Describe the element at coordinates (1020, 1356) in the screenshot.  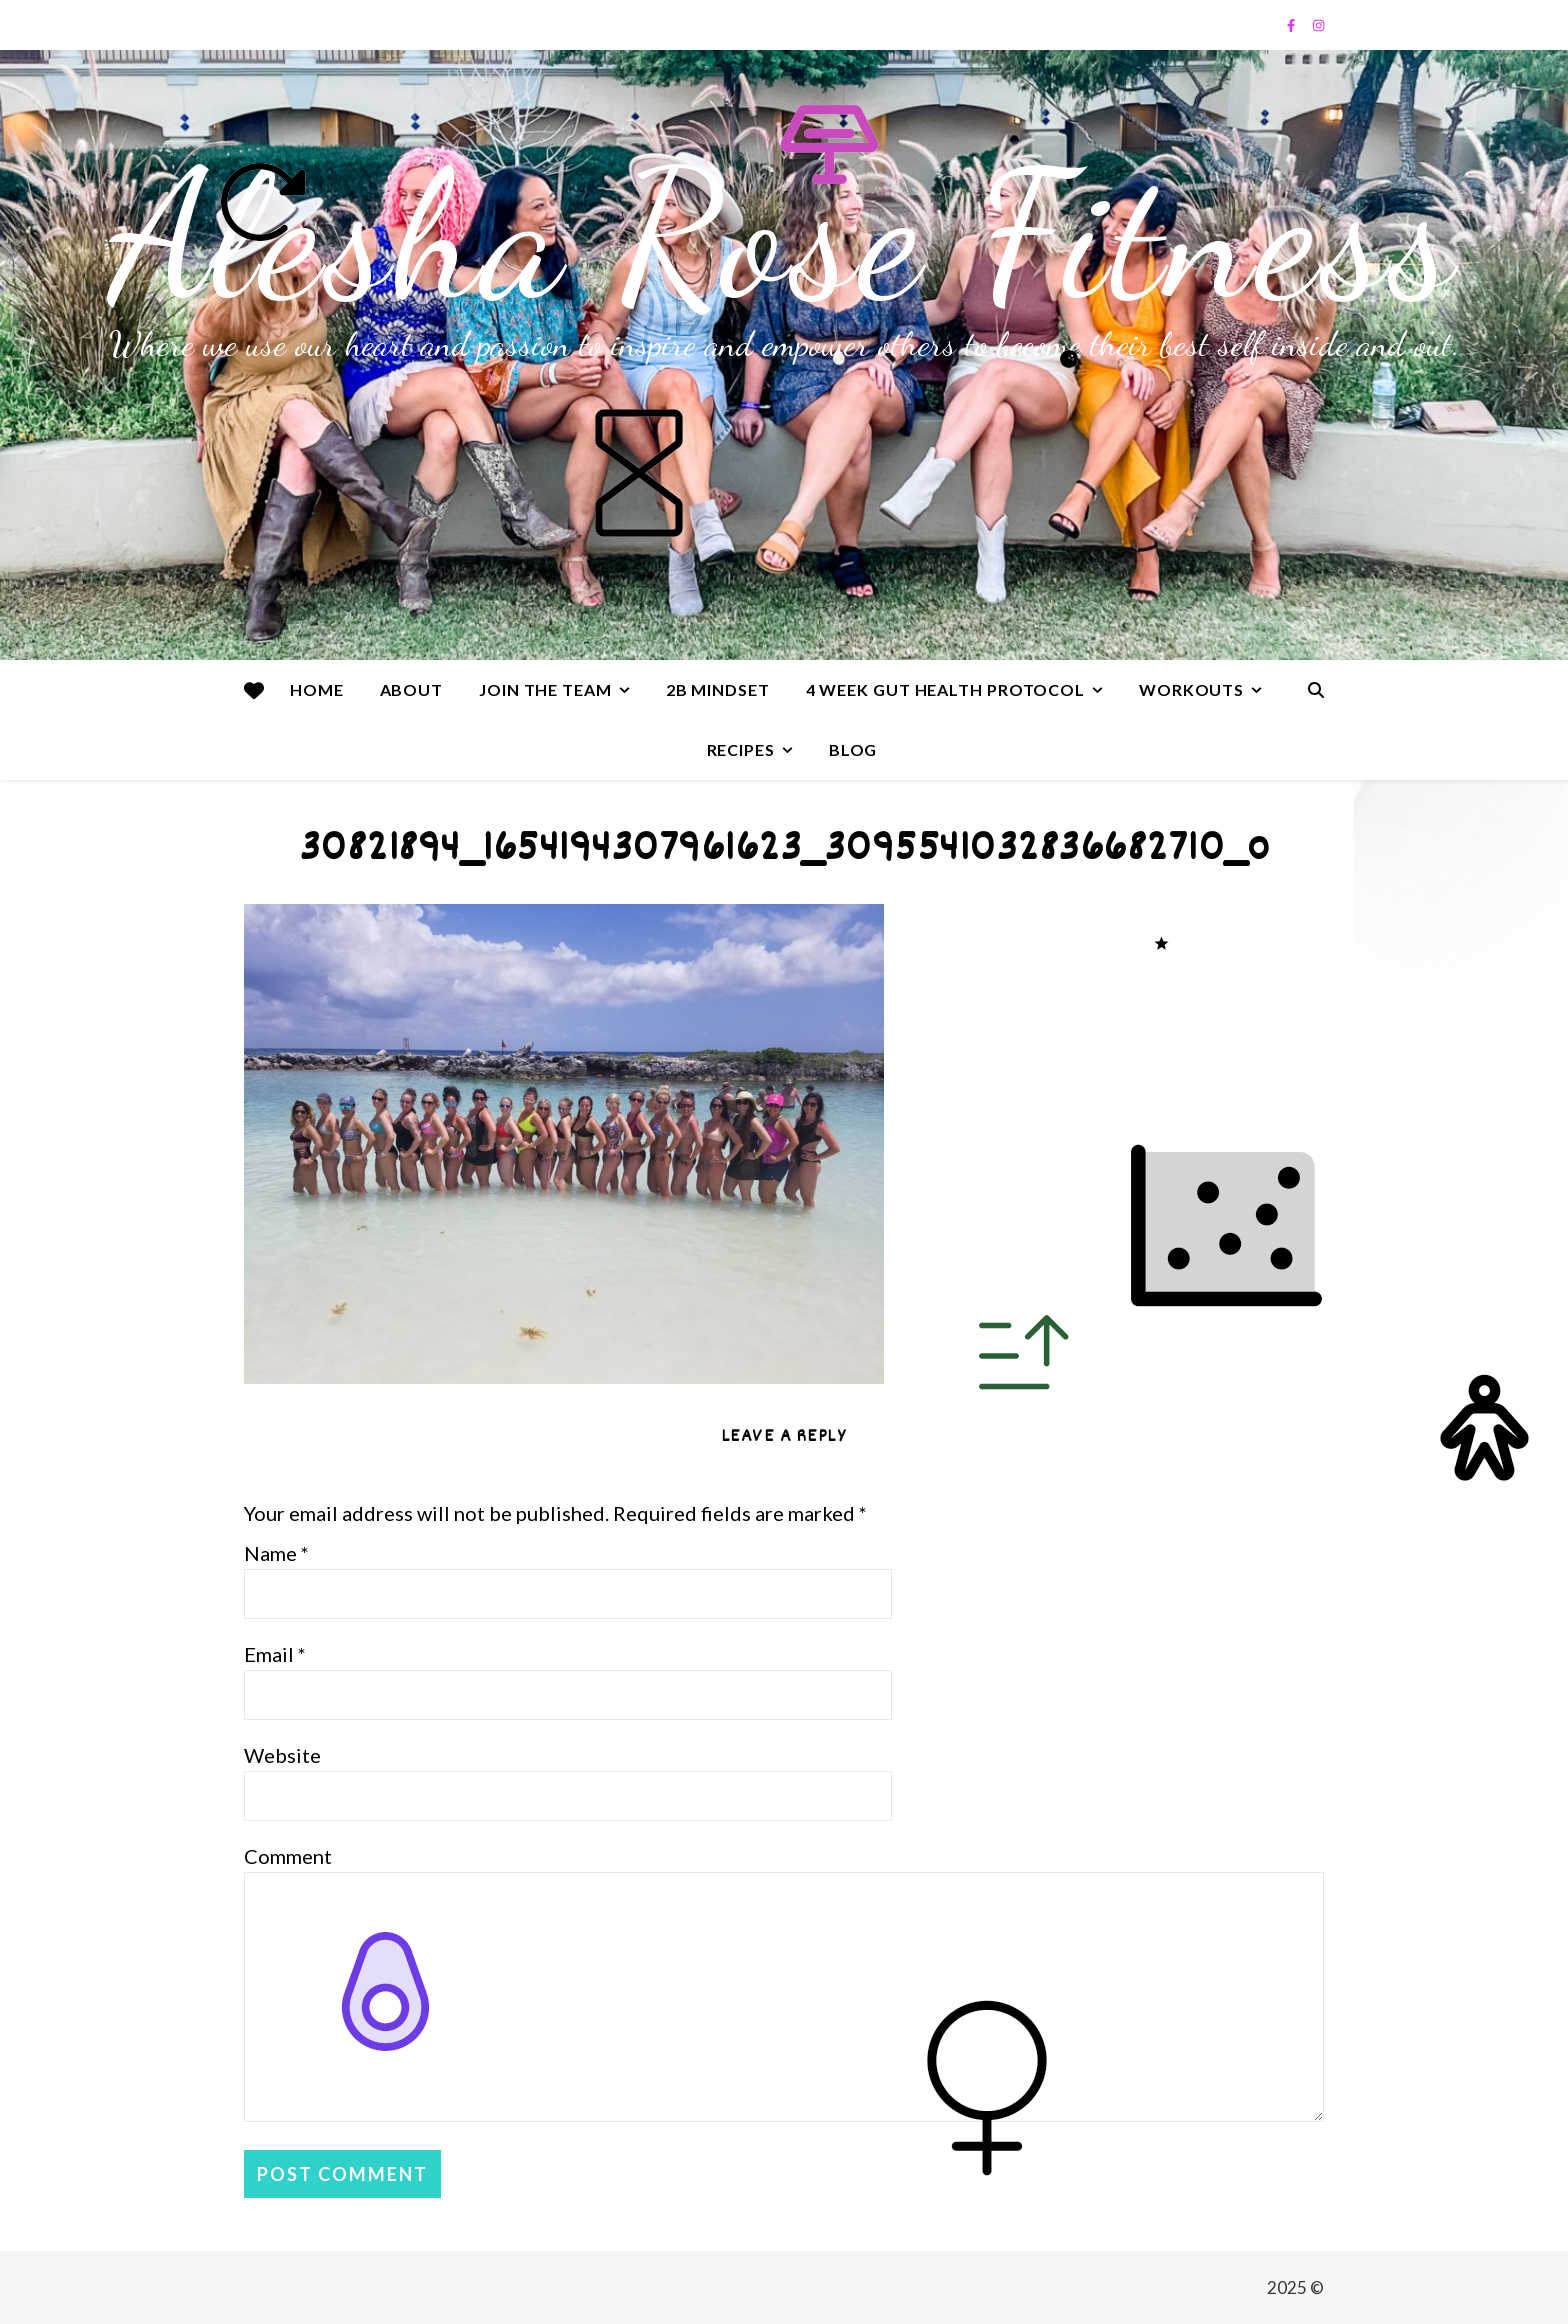
I see `sort items in descending order` at that location.